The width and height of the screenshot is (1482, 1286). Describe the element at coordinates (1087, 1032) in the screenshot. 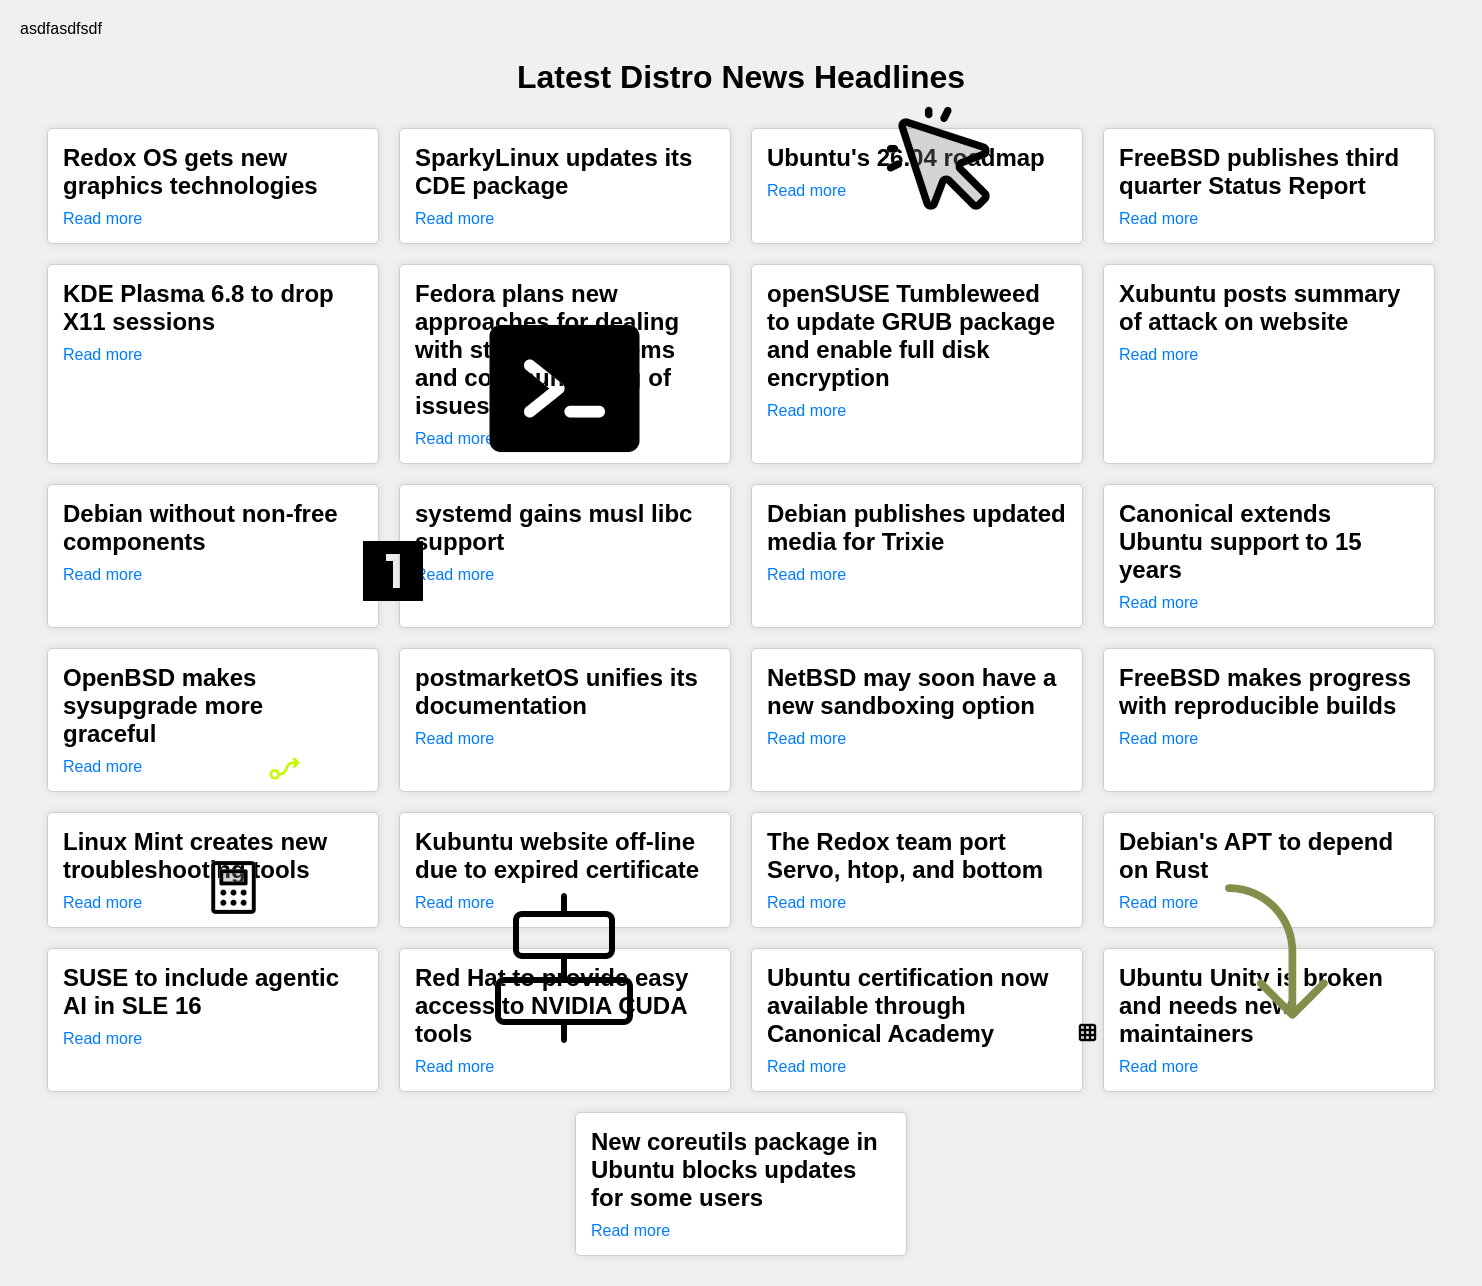

I see `switch to grid view` at that location.